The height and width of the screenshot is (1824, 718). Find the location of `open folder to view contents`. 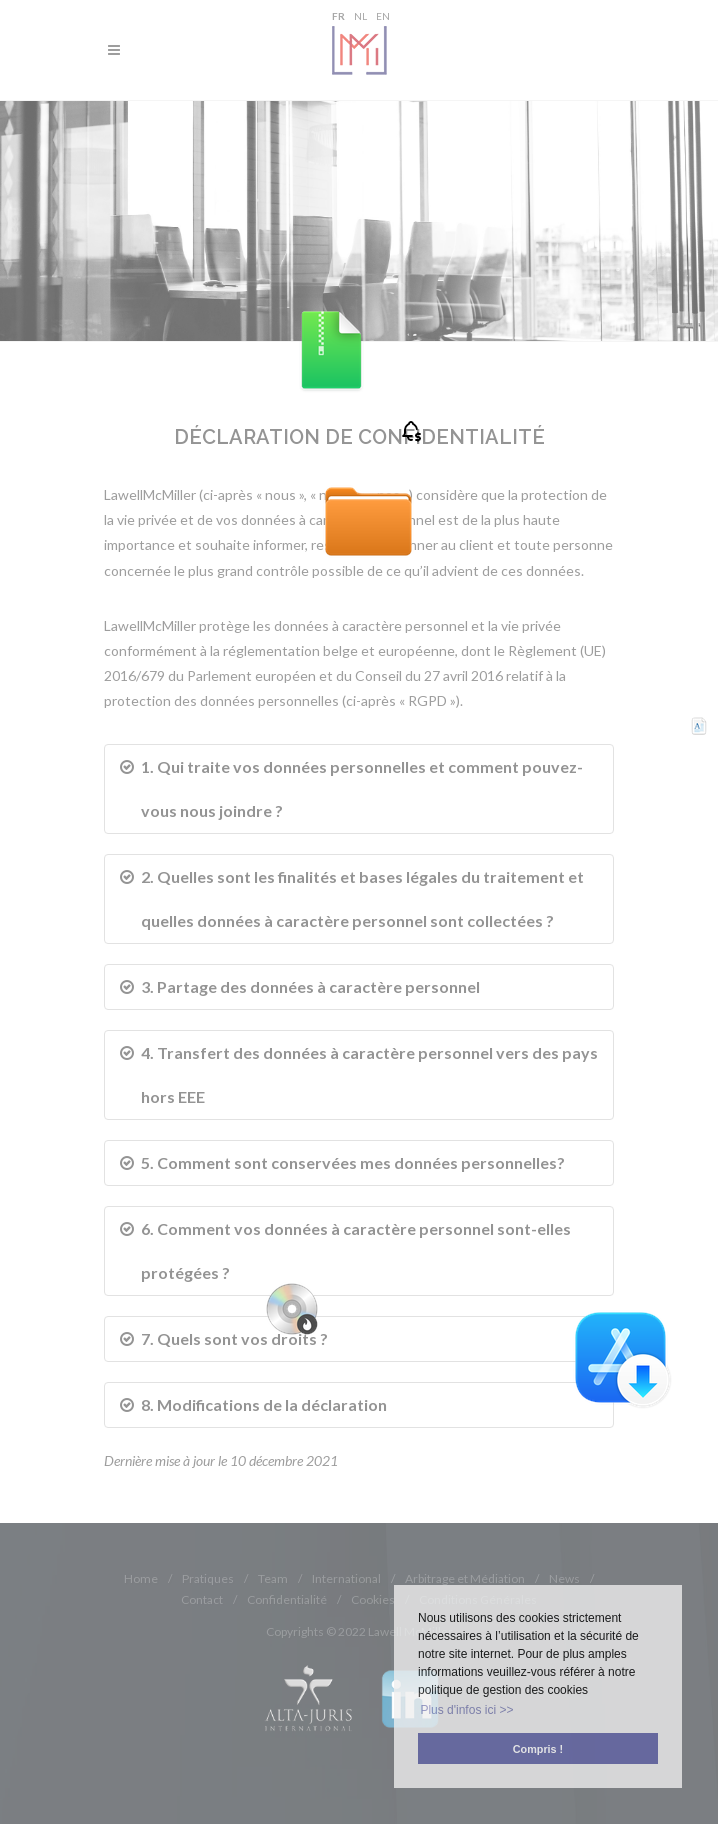

open folder to view contents is located at coordinates (368, 521).